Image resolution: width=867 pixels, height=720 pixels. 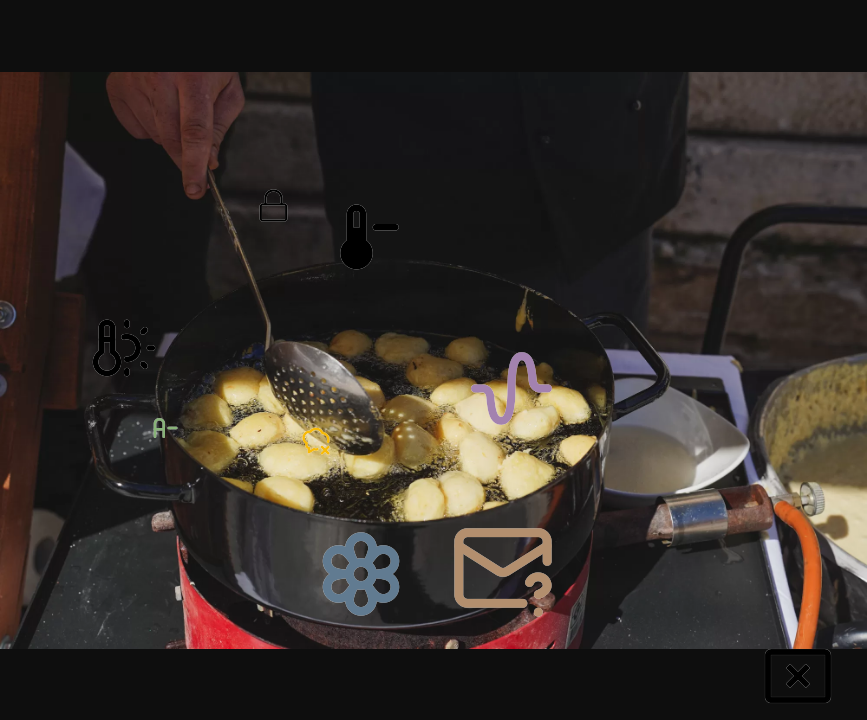 What do you see at coordinates (503, 568) in the screenshot?
I see `access email help or support` at bounding box center [503, 568].